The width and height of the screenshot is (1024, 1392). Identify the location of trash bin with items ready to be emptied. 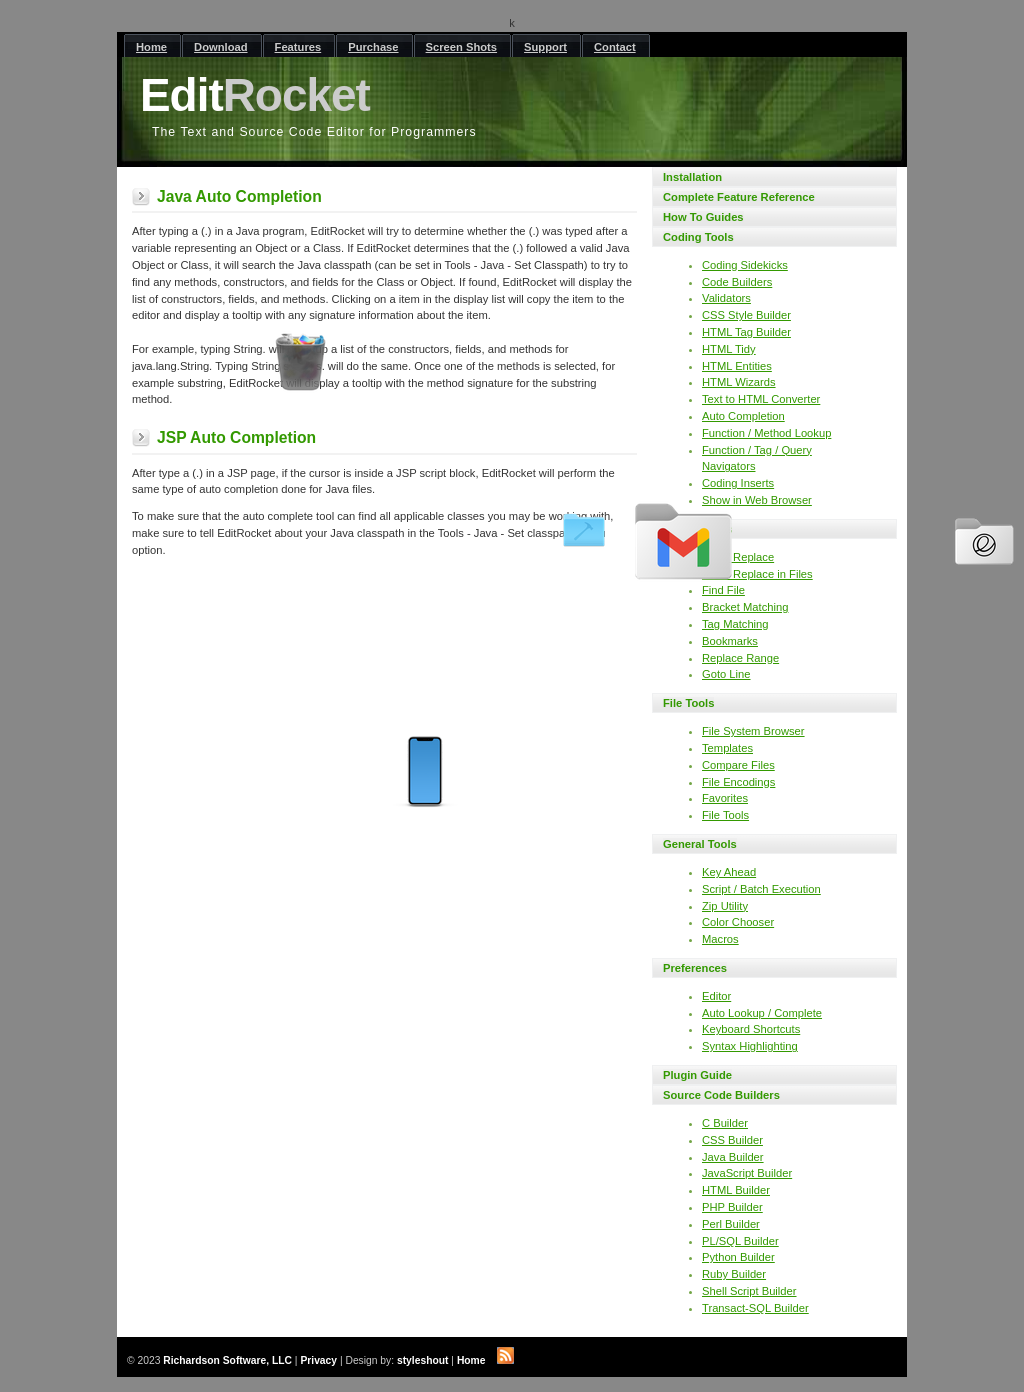
(300, 362).